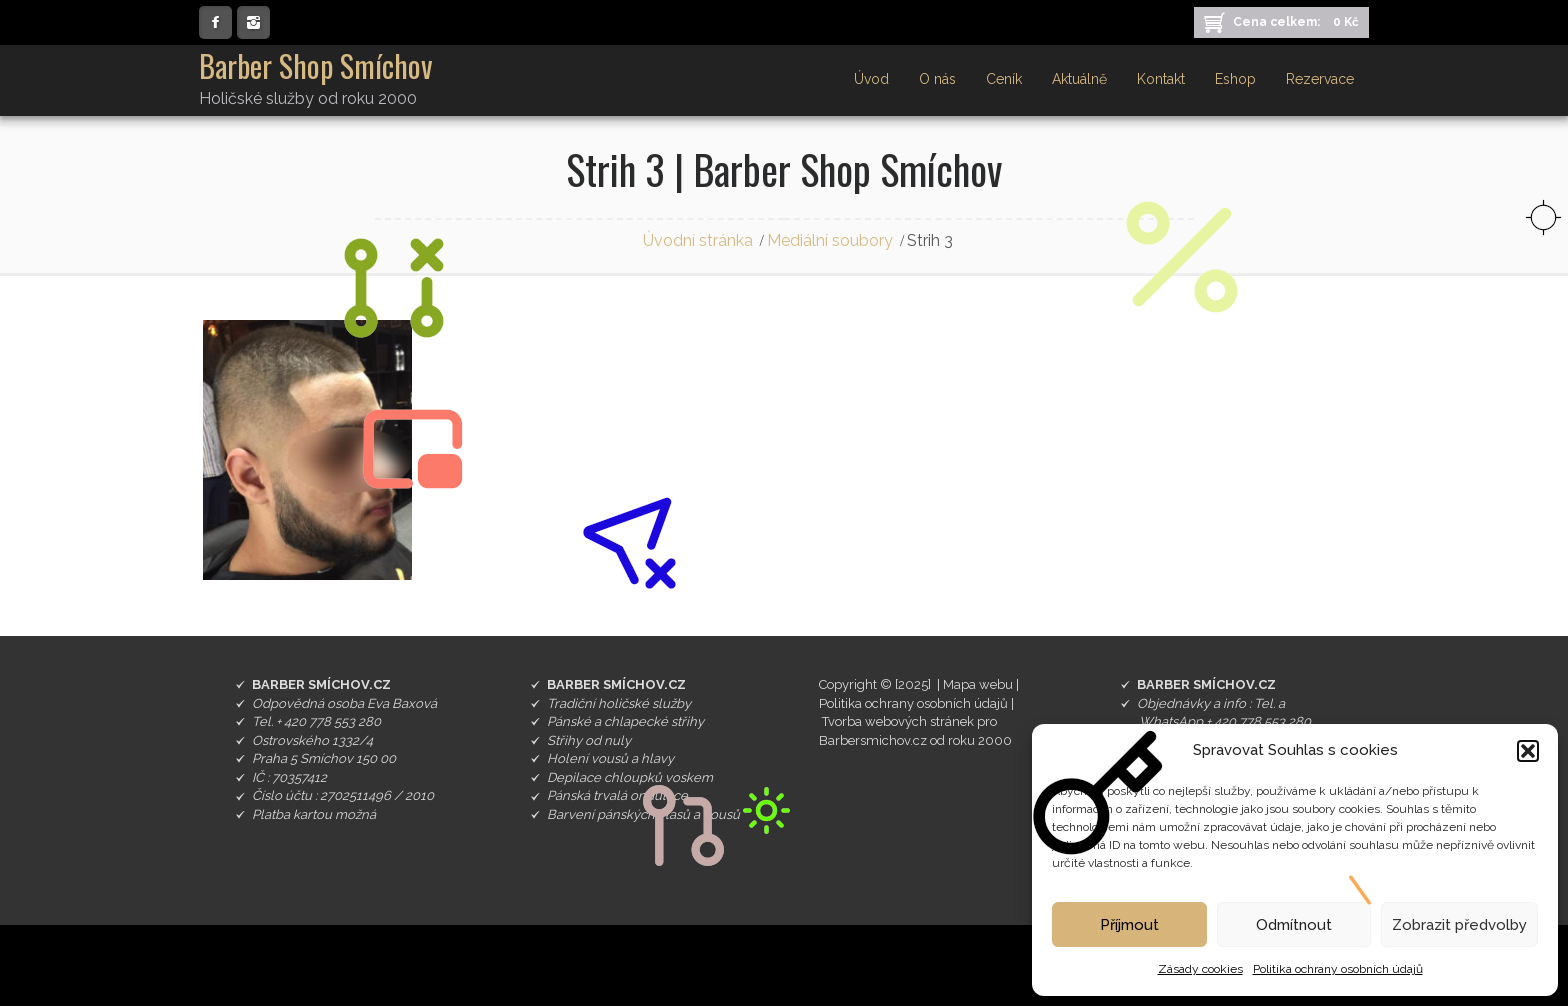  Describe the element at coordinates (683, 825) in the screenshot. I see `create a new pull request` at that location.